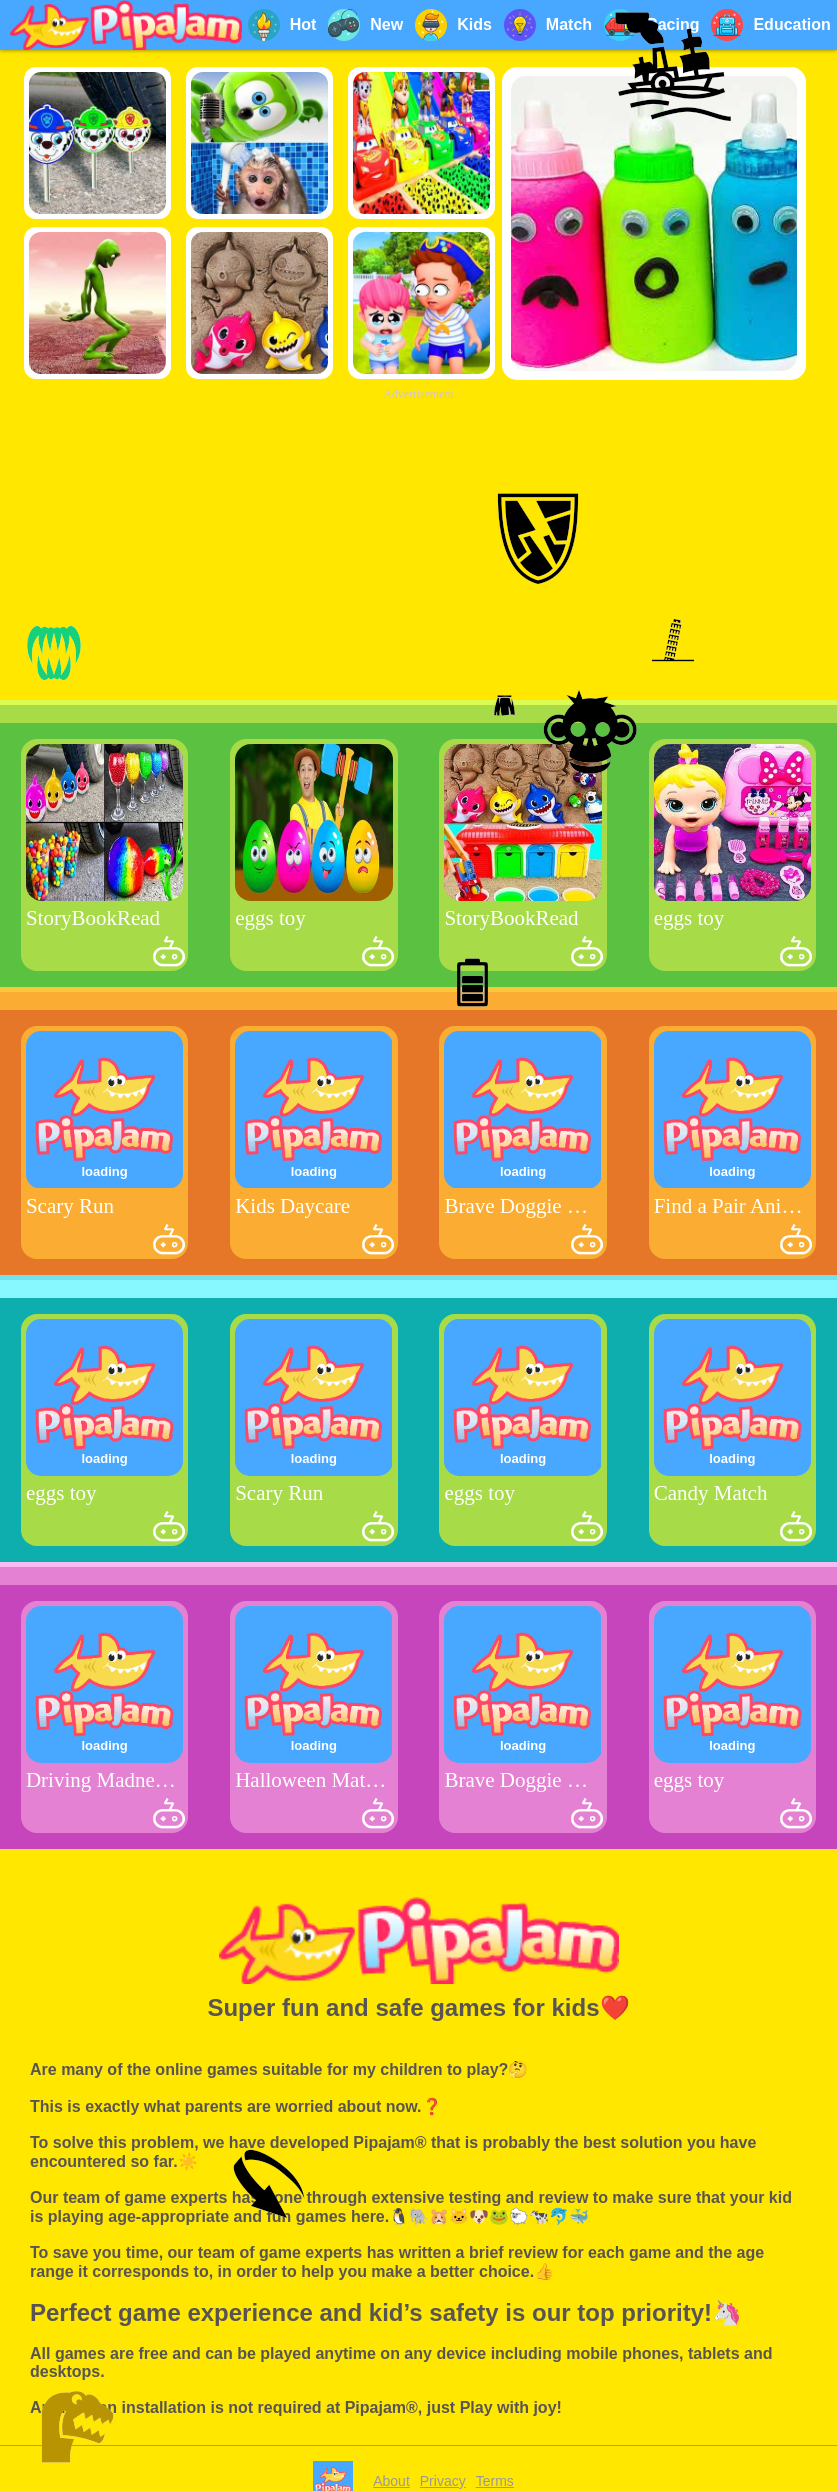 Image resolution: width=837 pixels, height=2491 pixels. I want to click on dinosaur or t-rex character selection, so click(77, 2426).